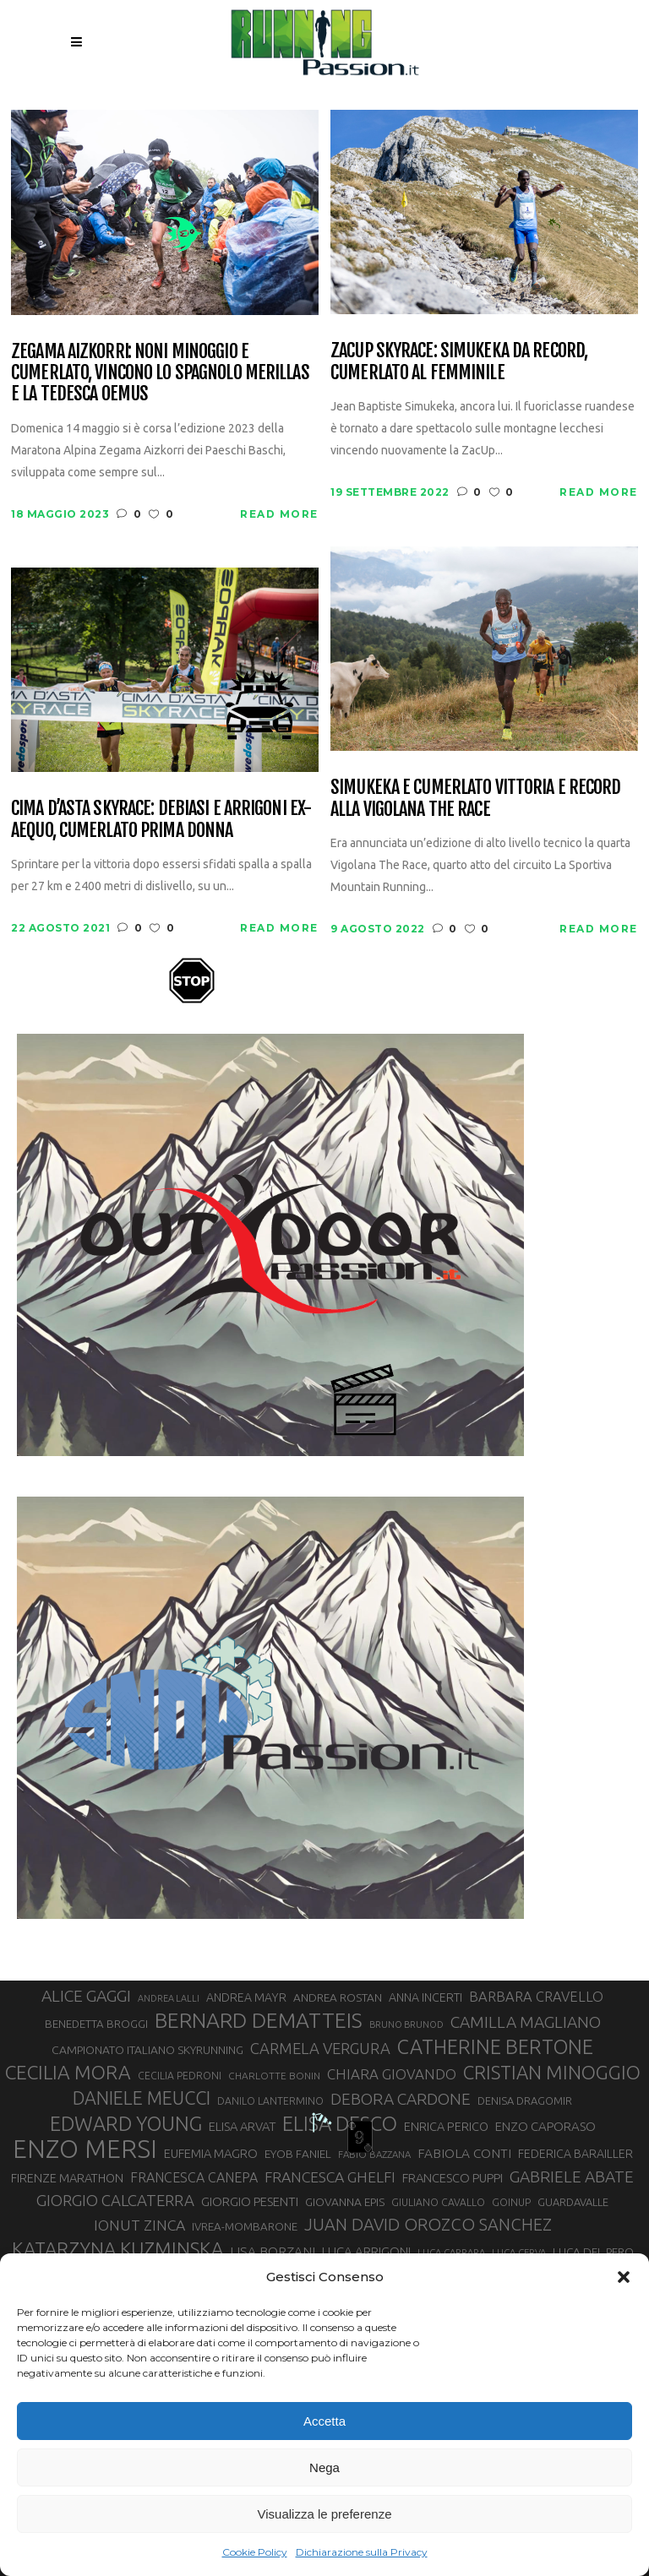  What do you see at coordinates (259, 705) in the screenshot?
I see `indicates police or emergency services in a game` at bounding box center [259, 705].